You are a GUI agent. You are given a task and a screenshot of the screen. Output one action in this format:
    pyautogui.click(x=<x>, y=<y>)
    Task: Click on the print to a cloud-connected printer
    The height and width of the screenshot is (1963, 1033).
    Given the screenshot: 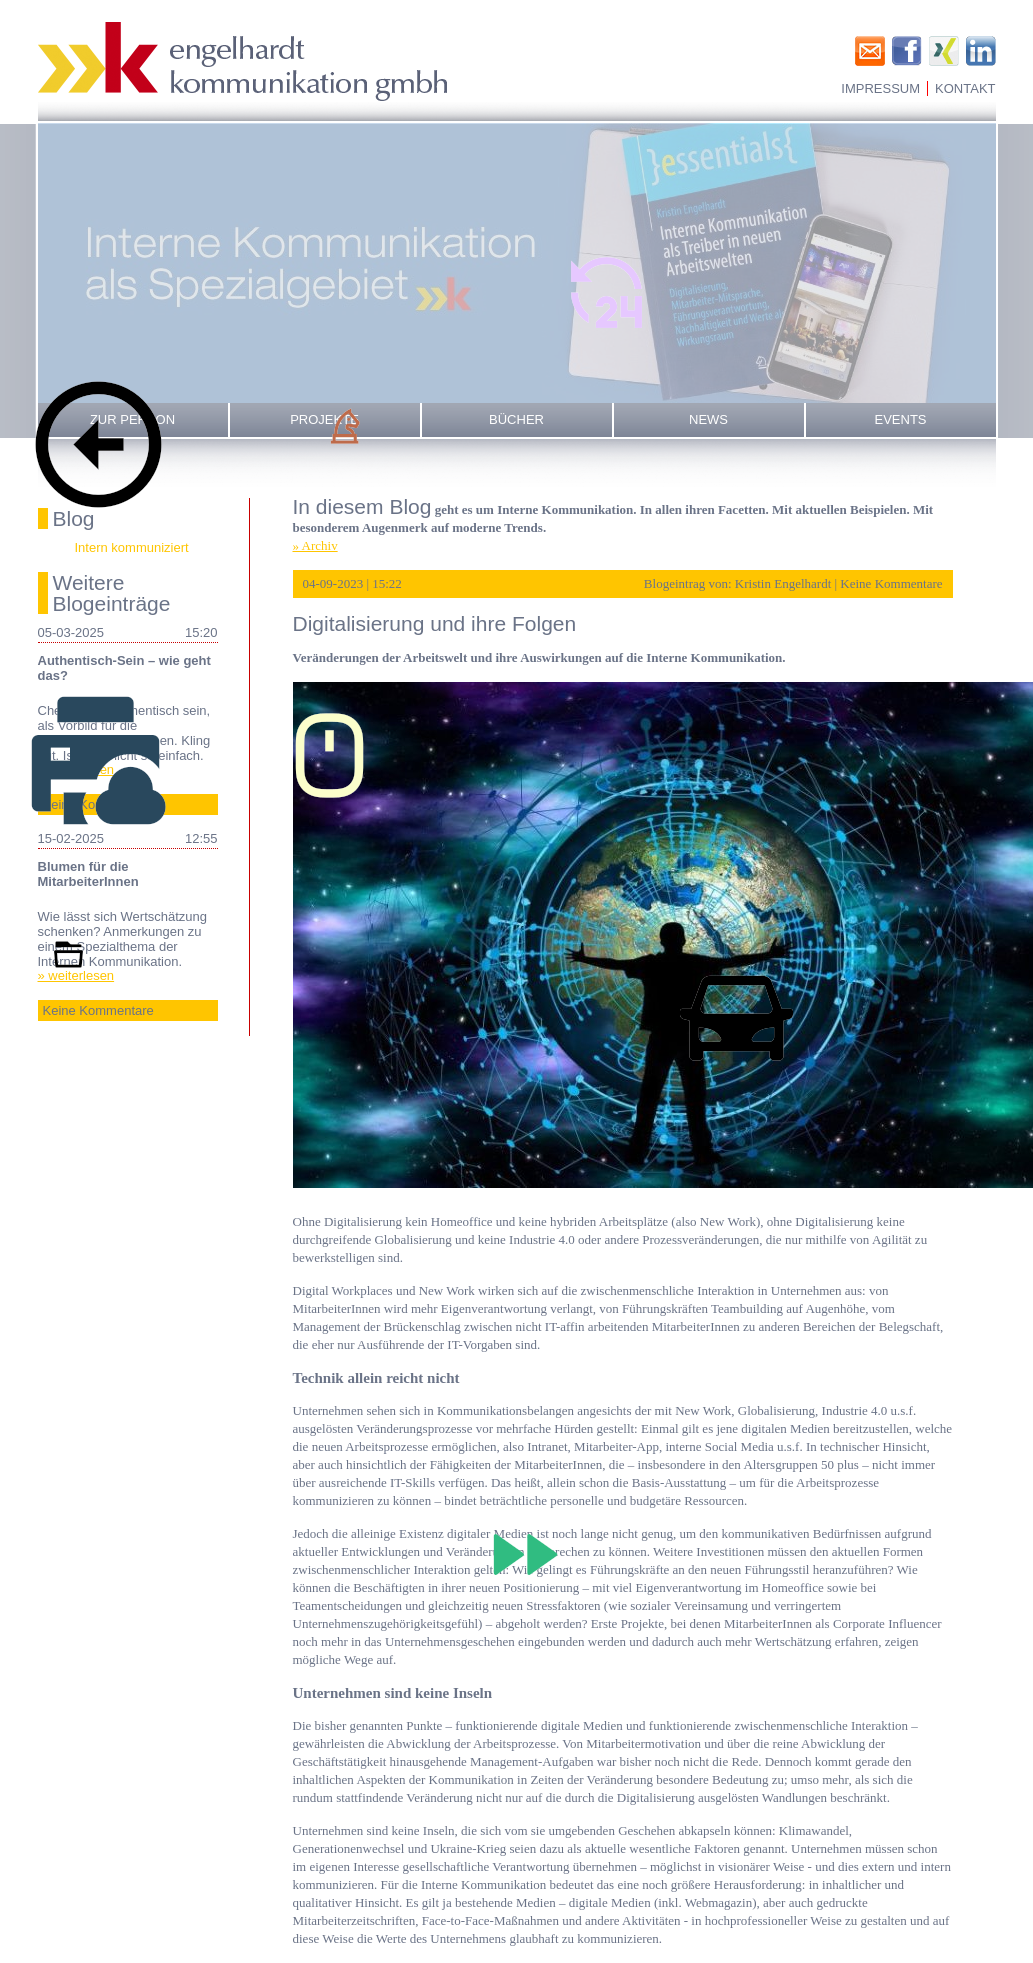 What is the action you would take?
    pyautogui.click(x=95, y=760)
    